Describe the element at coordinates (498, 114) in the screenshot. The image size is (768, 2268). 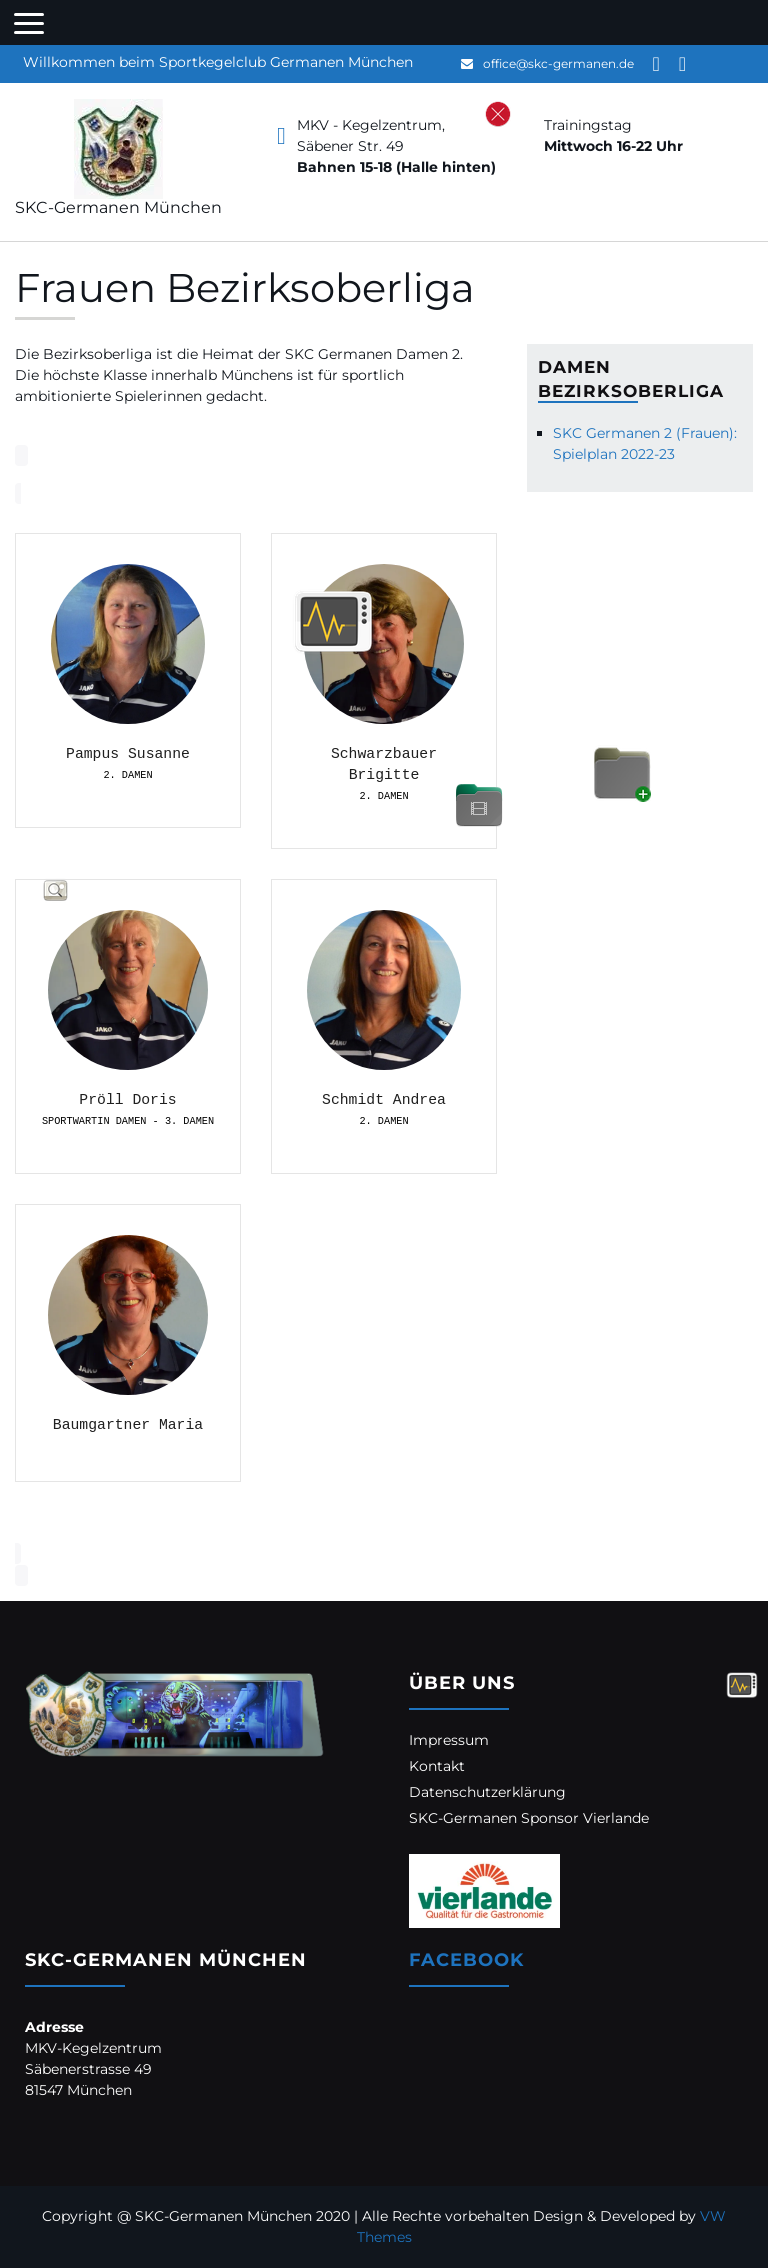
I see `indicates a file cannot sync to Dropbox` at that location.